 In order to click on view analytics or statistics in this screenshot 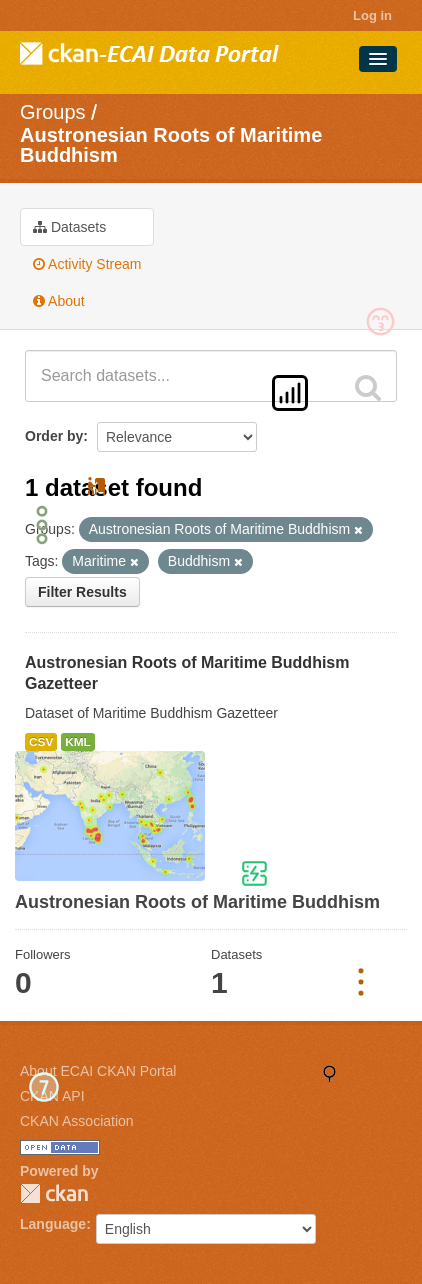, I will do `click(290, 393)`.